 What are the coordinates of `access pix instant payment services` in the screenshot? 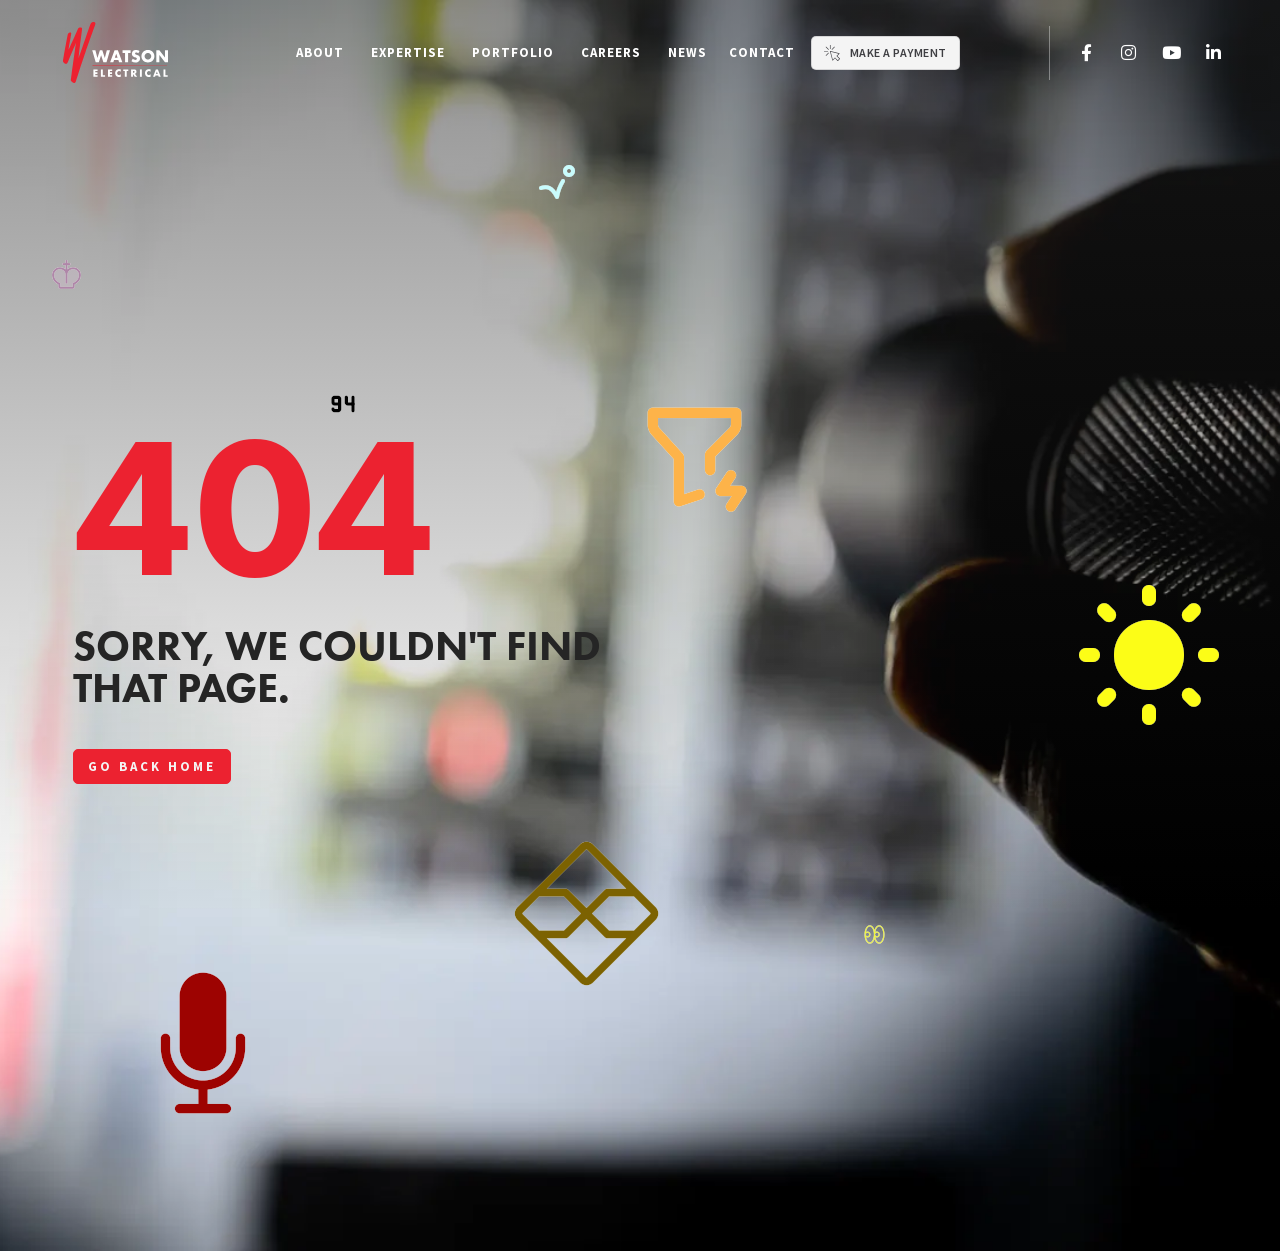 It's located at (586, 913).